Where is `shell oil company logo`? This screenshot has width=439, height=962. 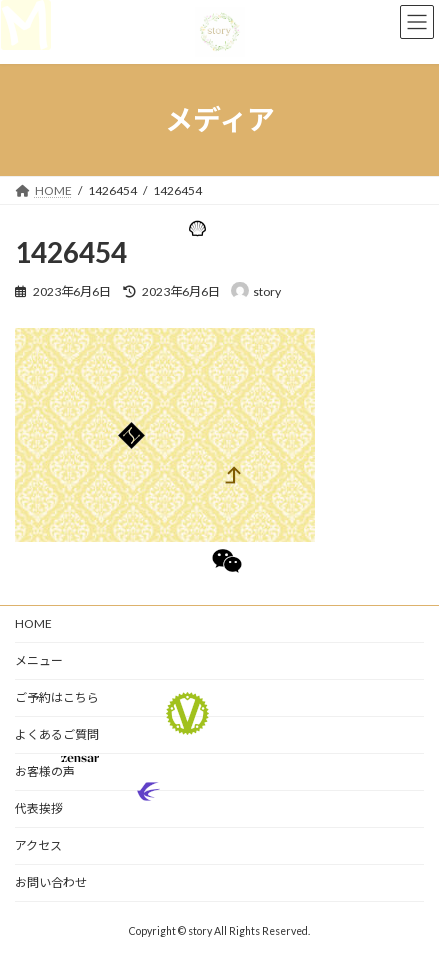 shell oil company logo is located at coordinates (197, 228).